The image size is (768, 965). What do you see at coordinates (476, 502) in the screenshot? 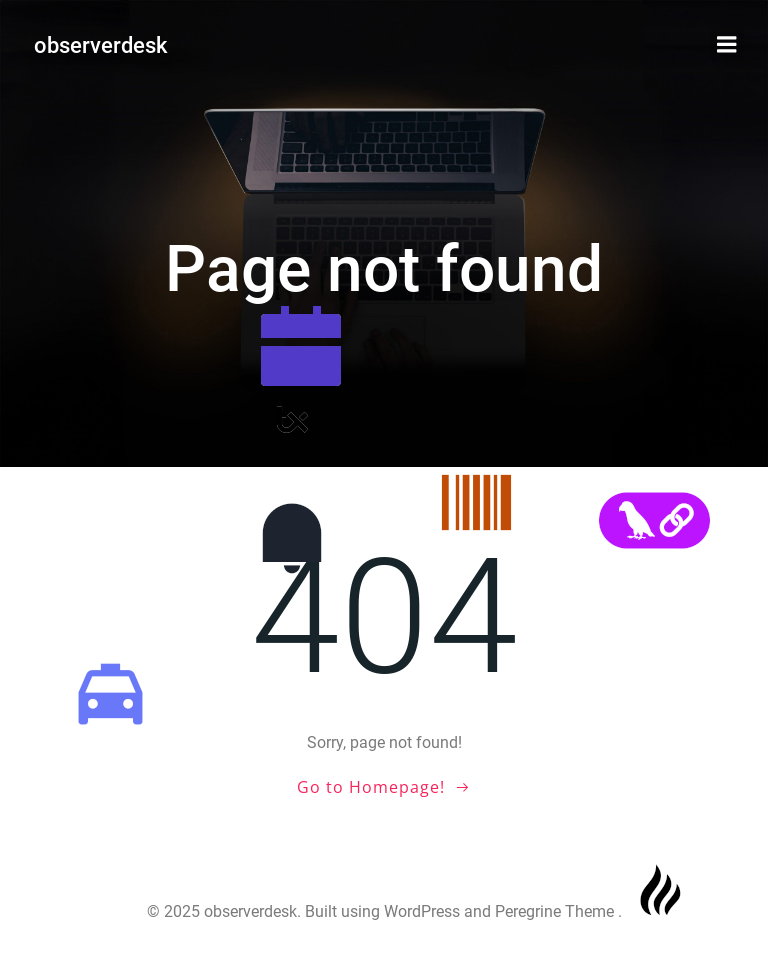
I see `scan a barcode` at bounding box center [476, 502].